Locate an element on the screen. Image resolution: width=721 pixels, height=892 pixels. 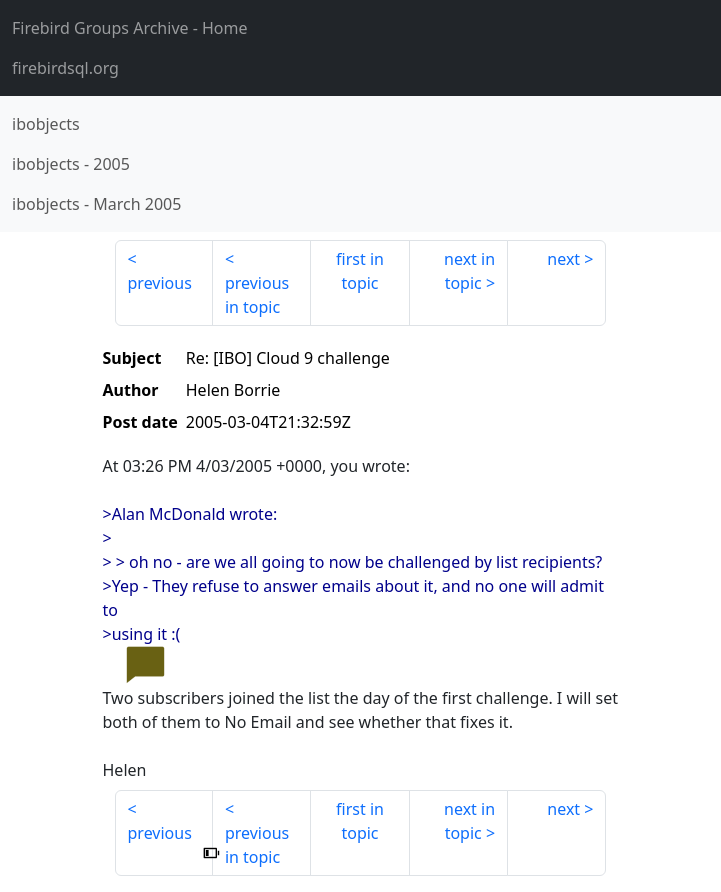
open chat or messaging is located at coordinates (145, 663).